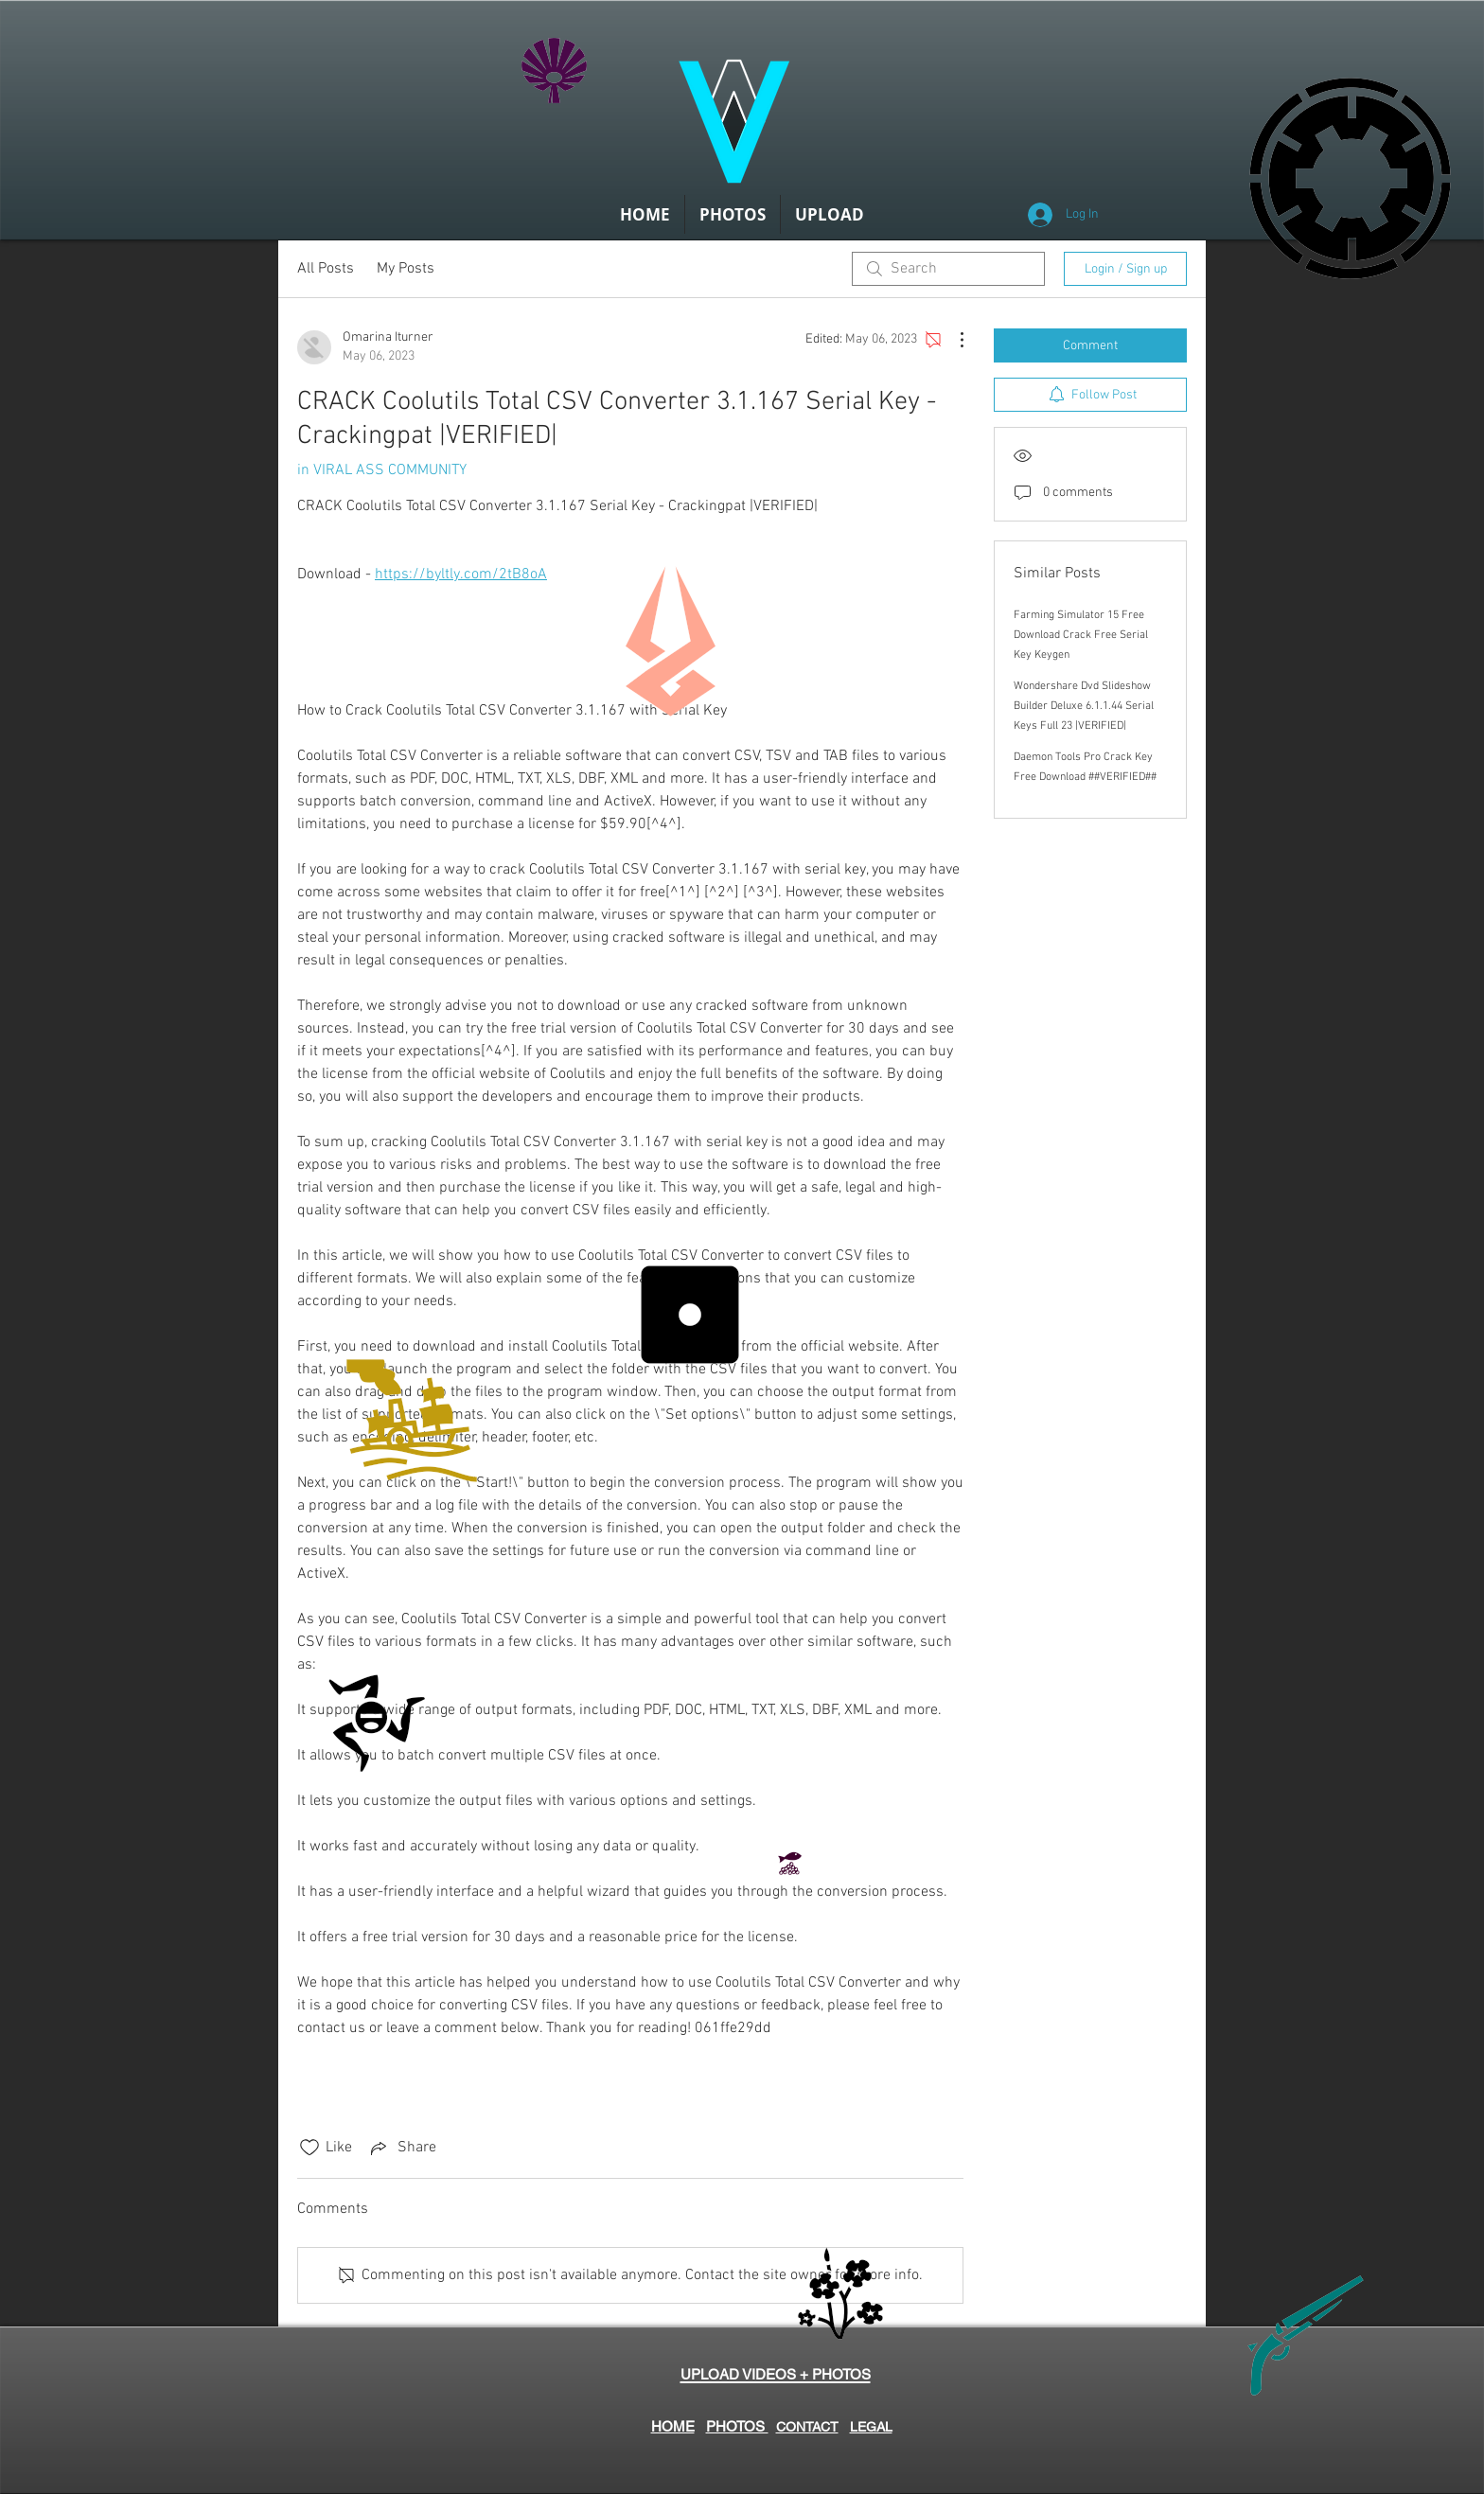 The height and width of the screenshot is (2494, 1484). I want to click on hades or underworld themed game element, so click(670, 641).